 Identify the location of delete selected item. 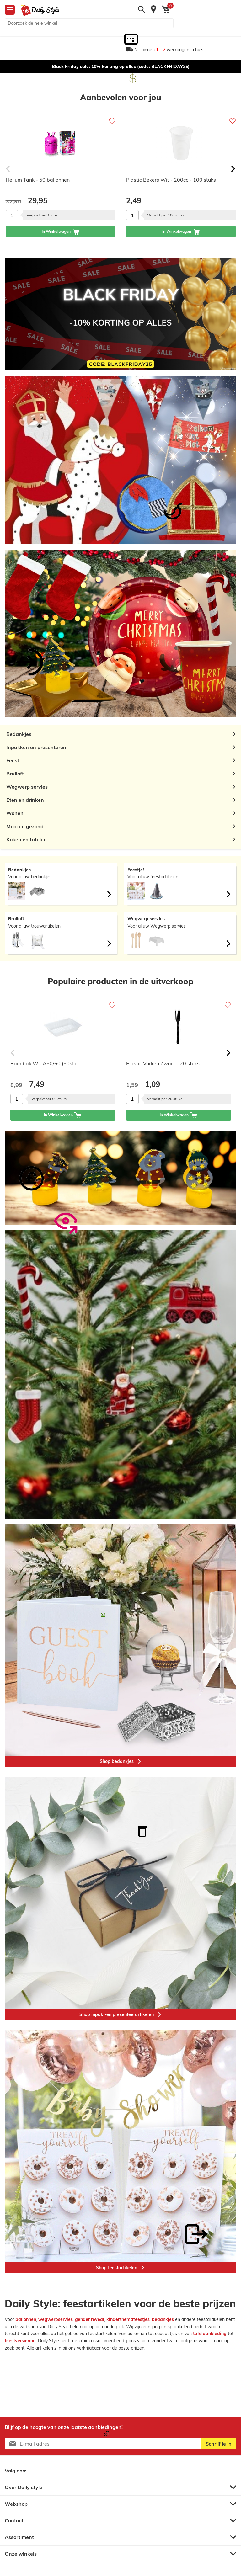
(142, 1831).